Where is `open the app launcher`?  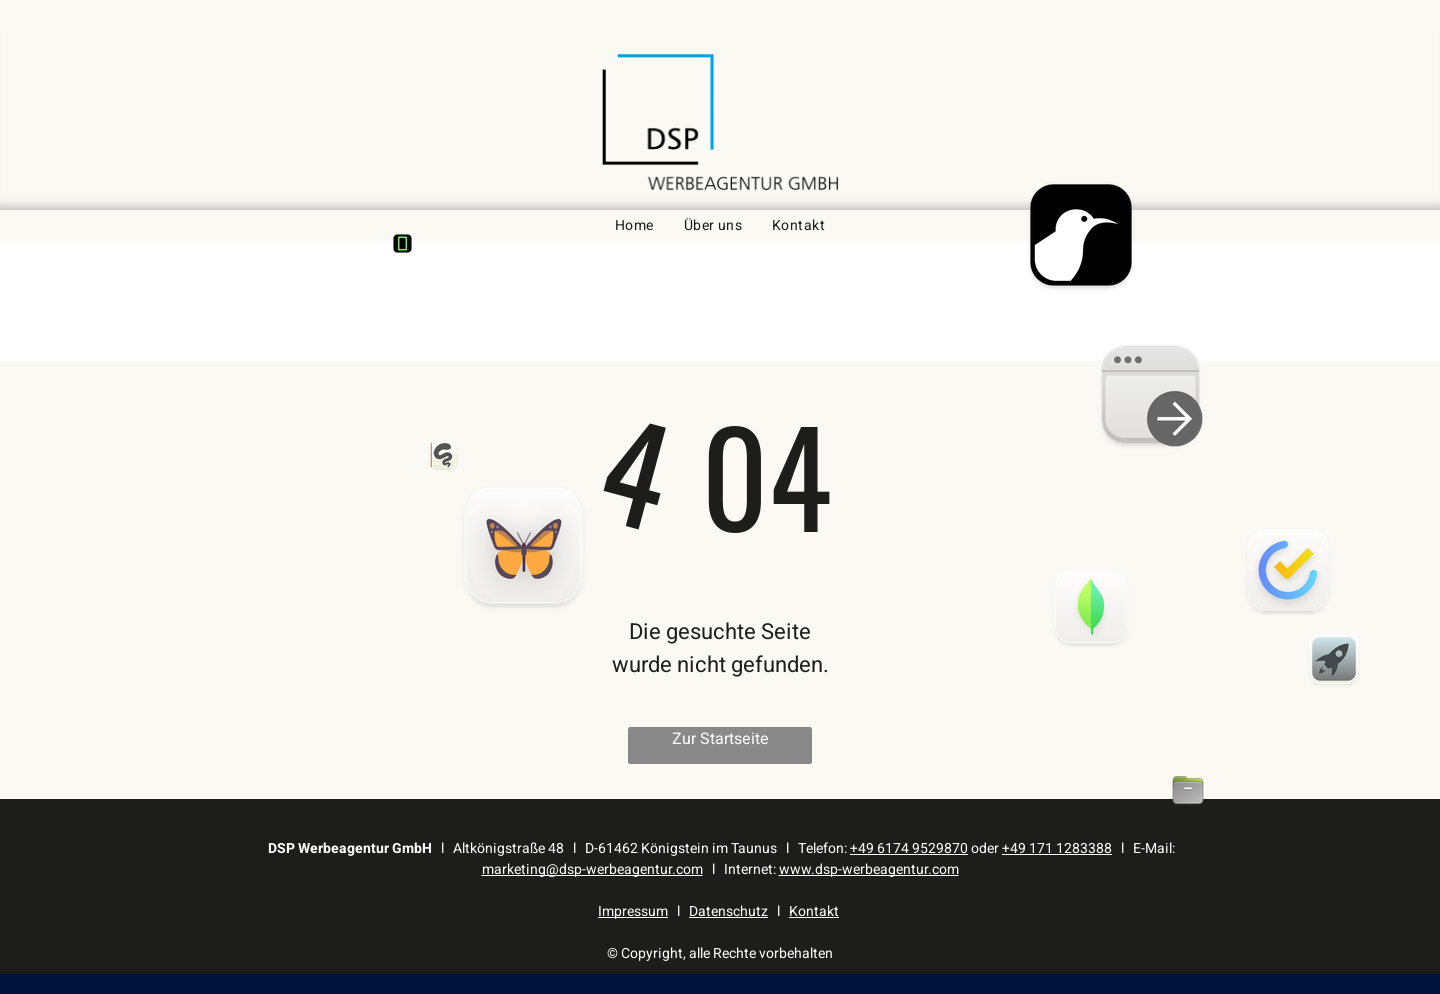
open the app launcher is located at coordinates (1334, 659).